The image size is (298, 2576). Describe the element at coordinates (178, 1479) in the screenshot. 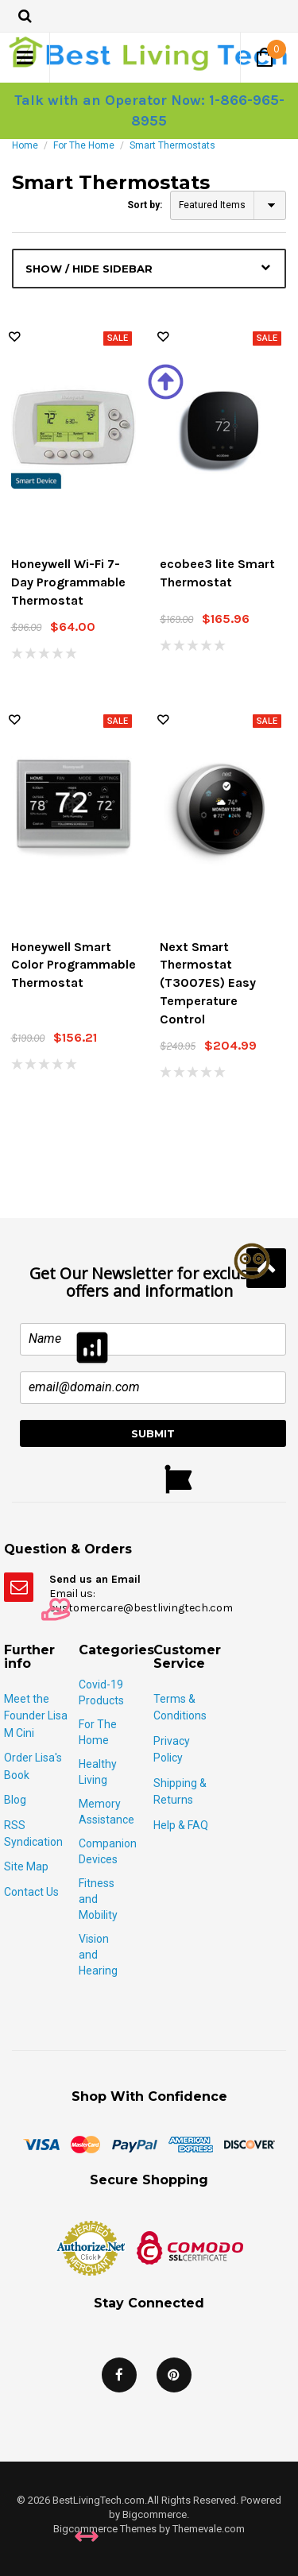

I see `font awesome brand logo` at that location.